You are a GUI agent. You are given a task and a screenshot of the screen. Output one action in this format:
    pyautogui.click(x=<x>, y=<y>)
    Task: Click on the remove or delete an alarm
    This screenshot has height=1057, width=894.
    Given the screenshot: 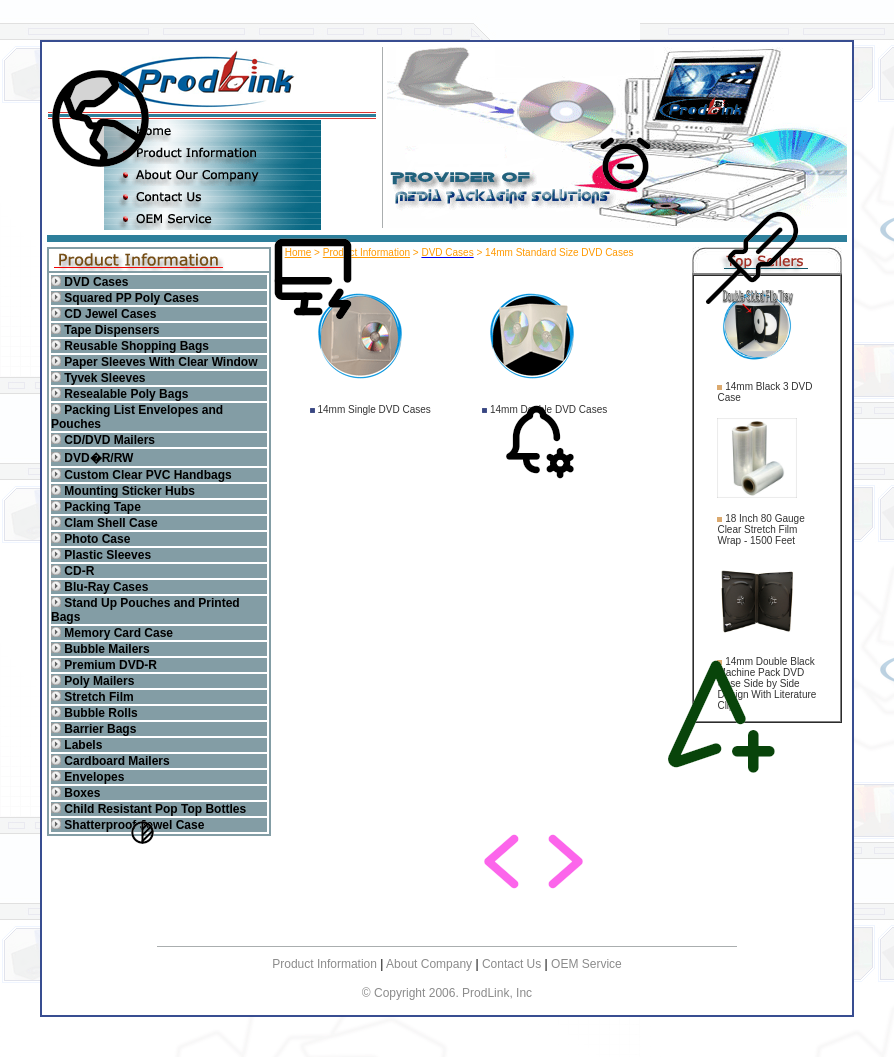 What is the action you would take?
    pyautogui.click(x=625, y=163)
    